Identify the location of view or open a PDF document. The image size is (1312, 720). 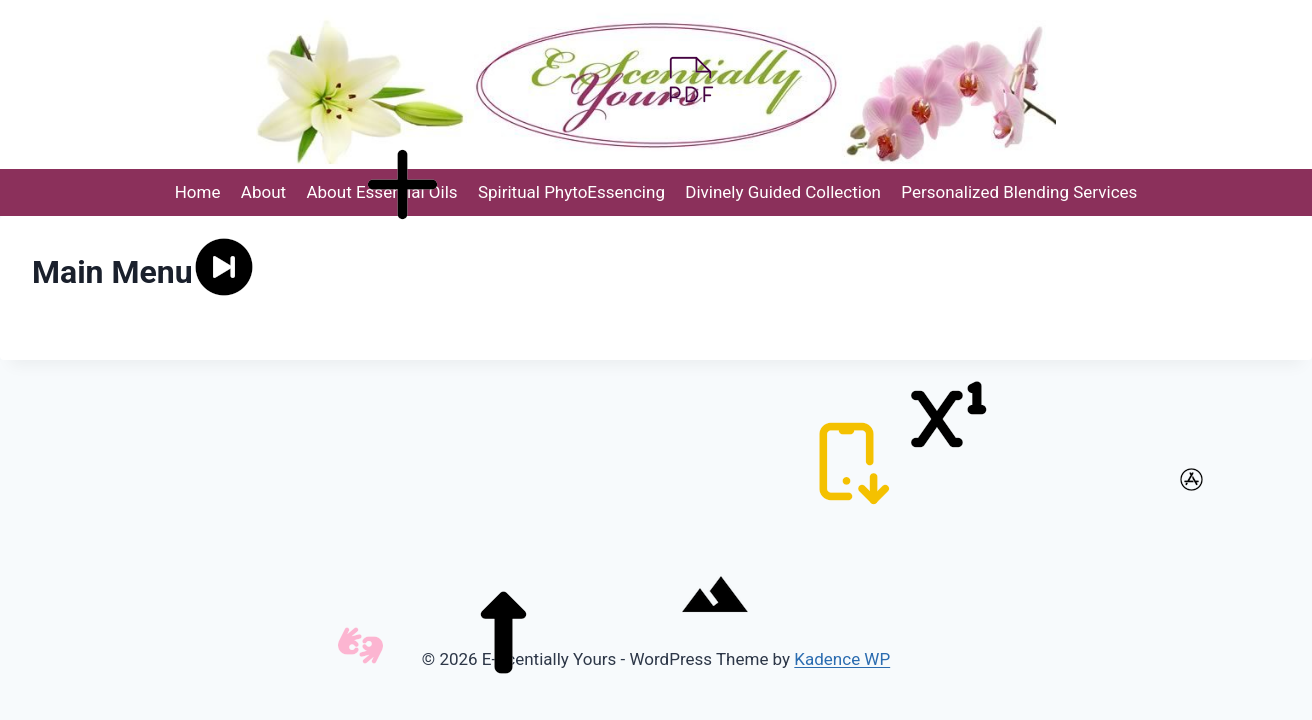
(690, 81).